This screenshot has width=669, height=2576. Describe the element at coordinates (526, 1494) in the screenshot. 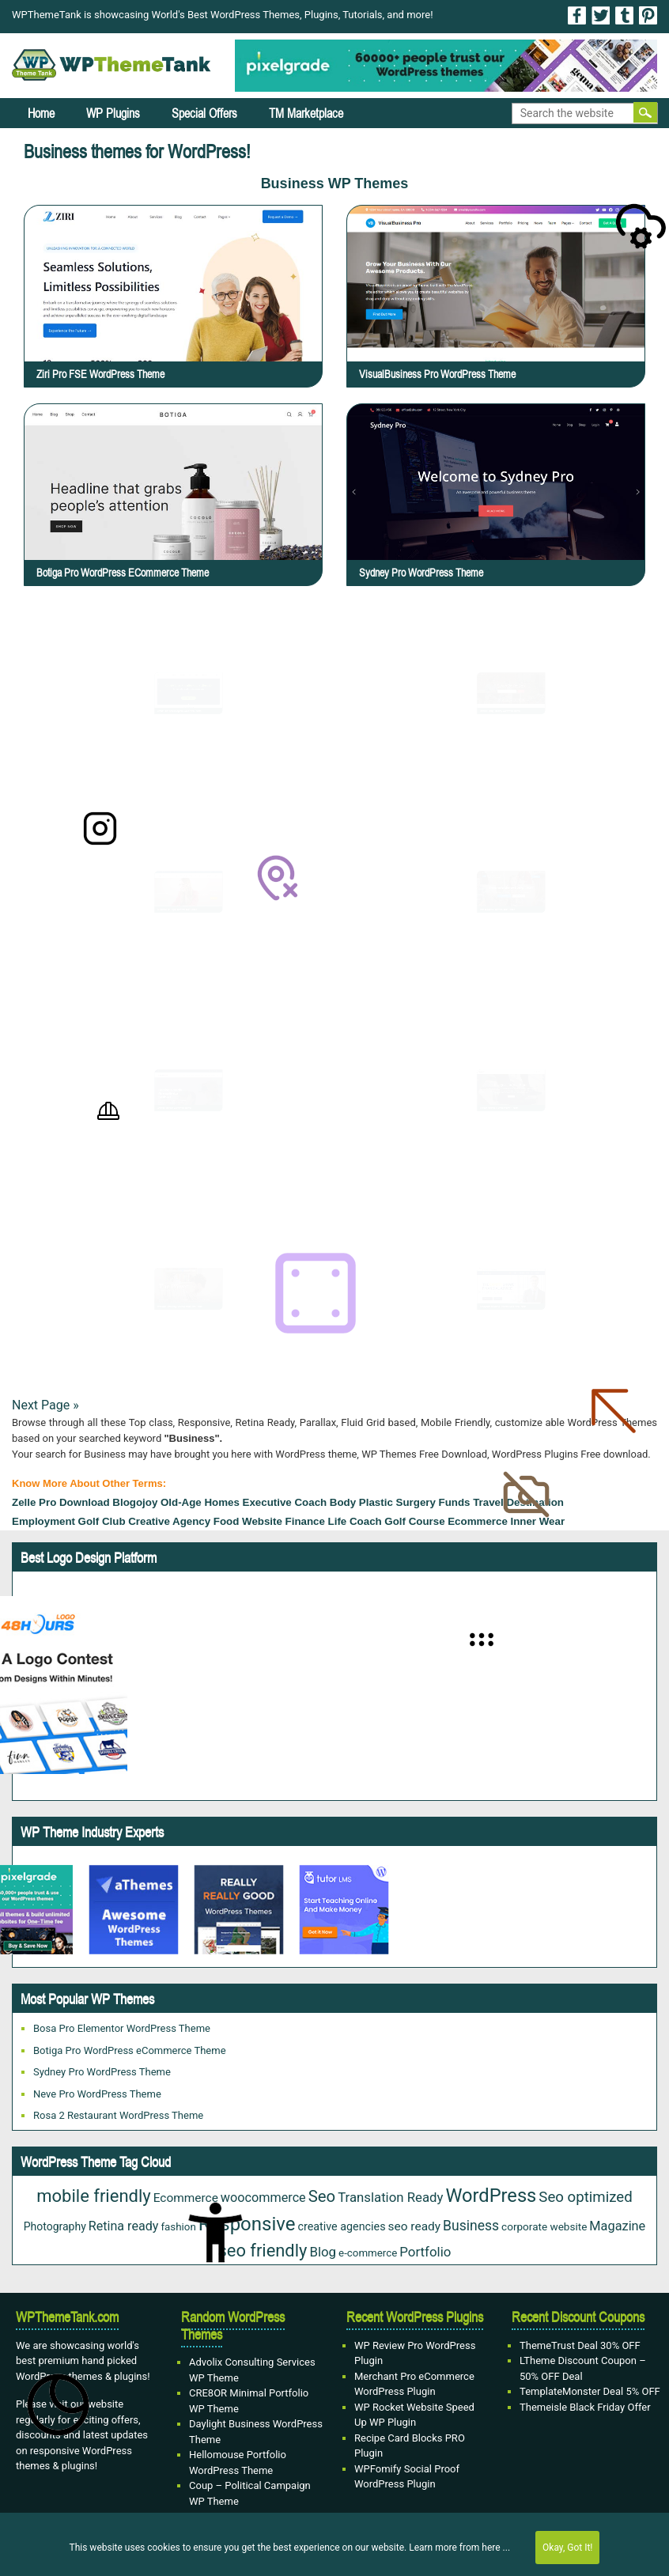

I see `camera is disabled or unavailable` at that location.